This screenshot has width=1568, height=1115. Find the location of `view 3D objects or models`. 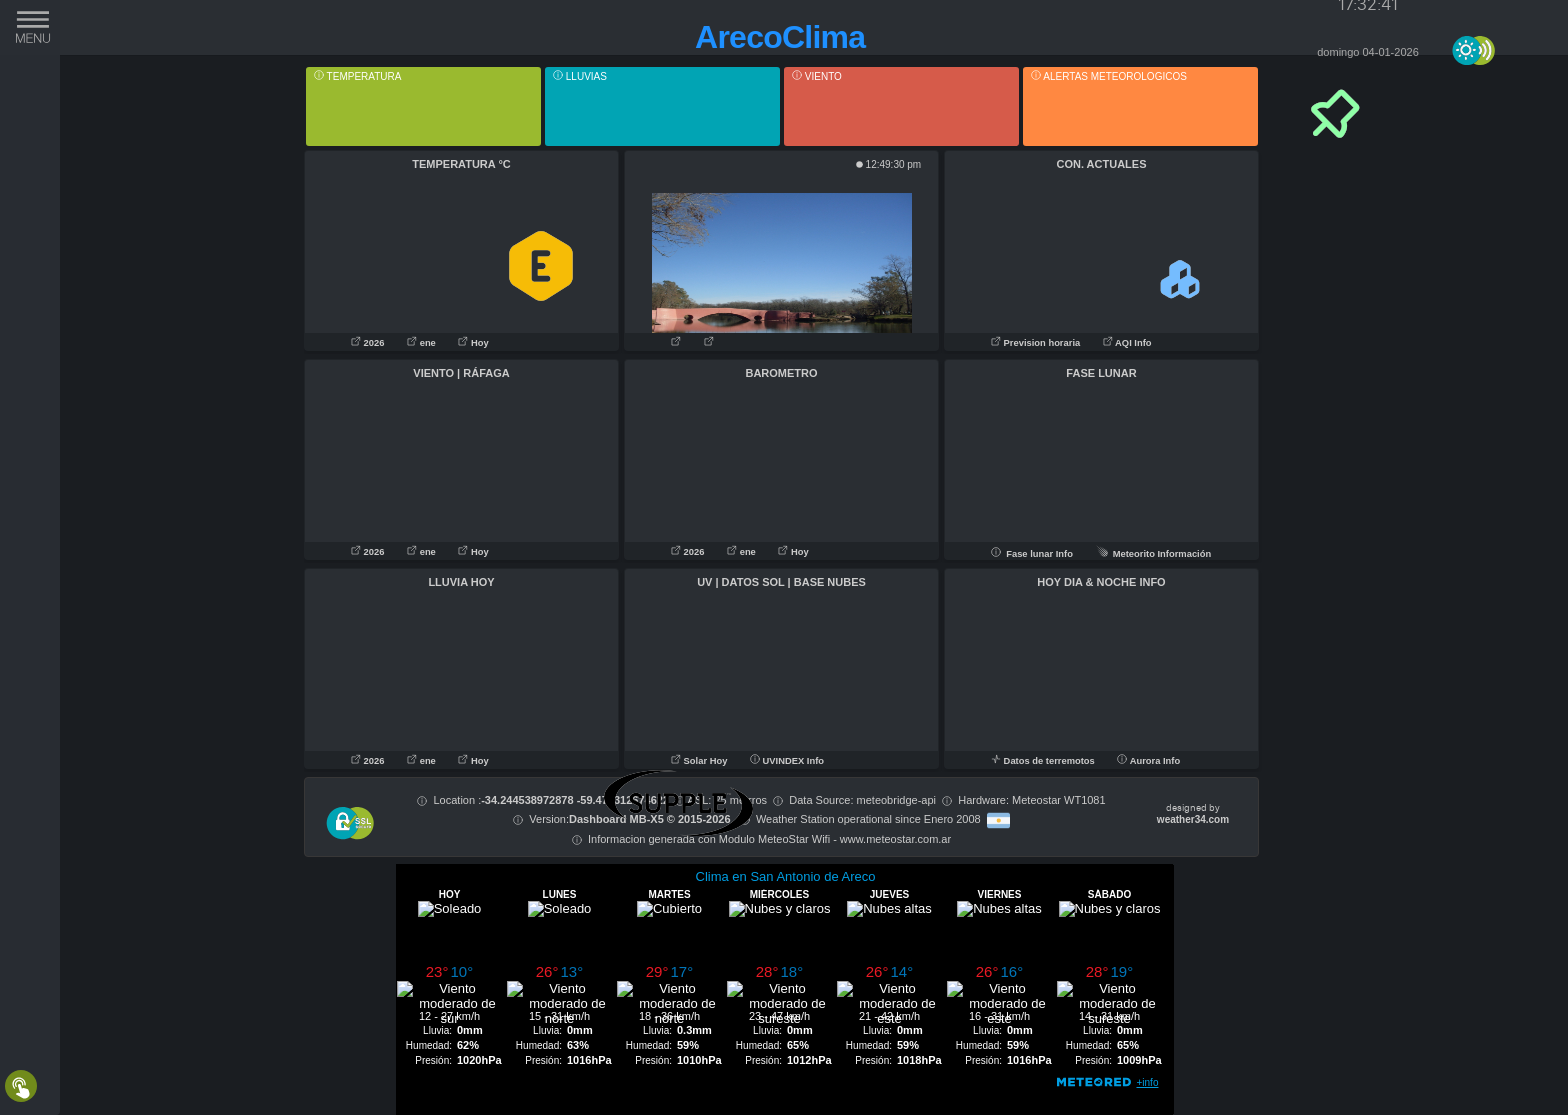

view 3D objects or models is located at coordinates (1180, 280).